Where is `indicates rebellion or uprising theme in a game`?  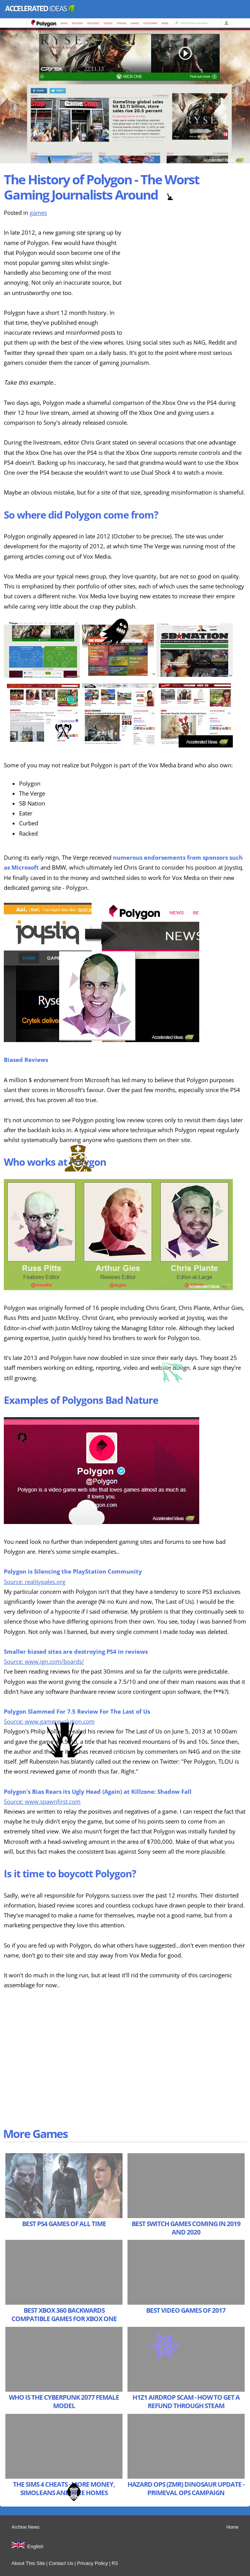 indicates rebellion or uprising theme in a game is located at coordinates (22, 1437).